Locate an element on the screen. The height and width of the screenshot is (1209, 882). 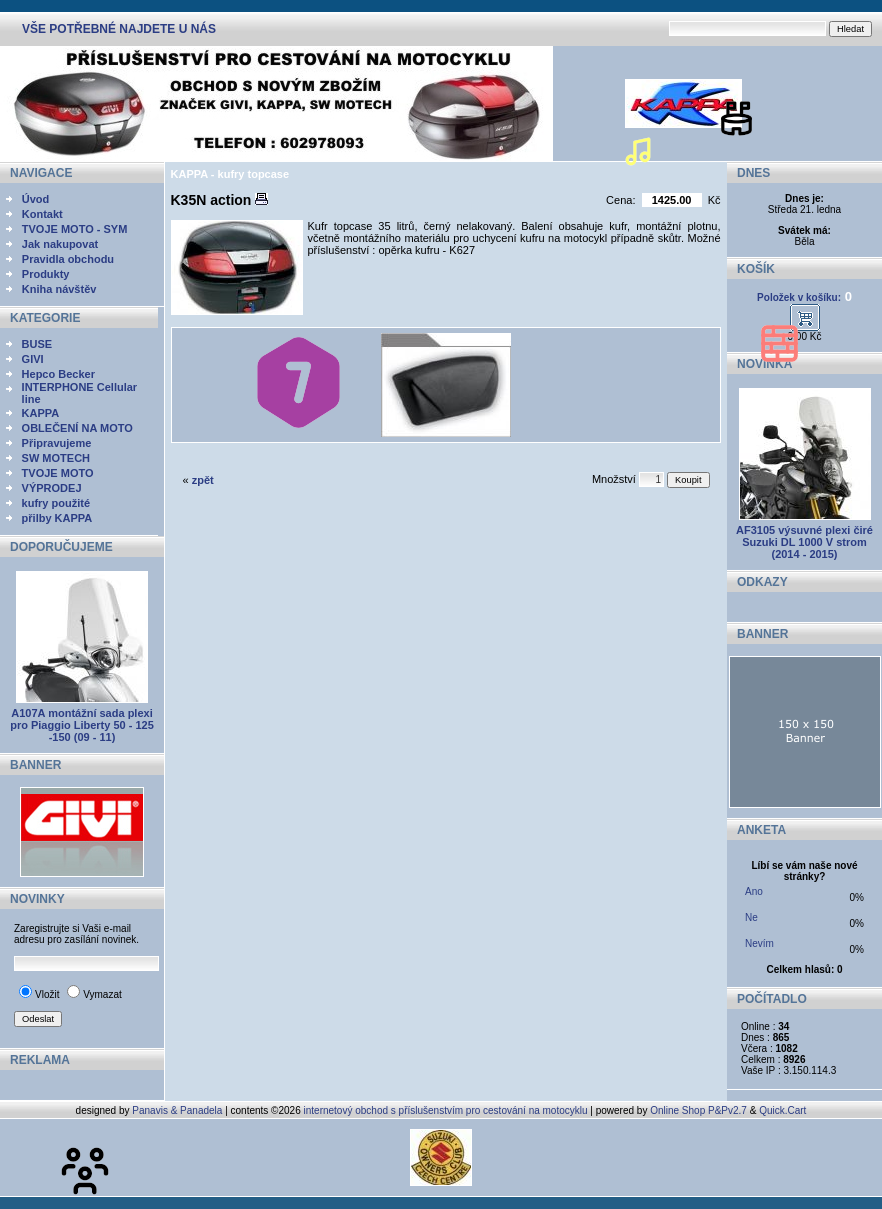
indicates step 7 in a multi-step process is located at coordinates (298, 382).